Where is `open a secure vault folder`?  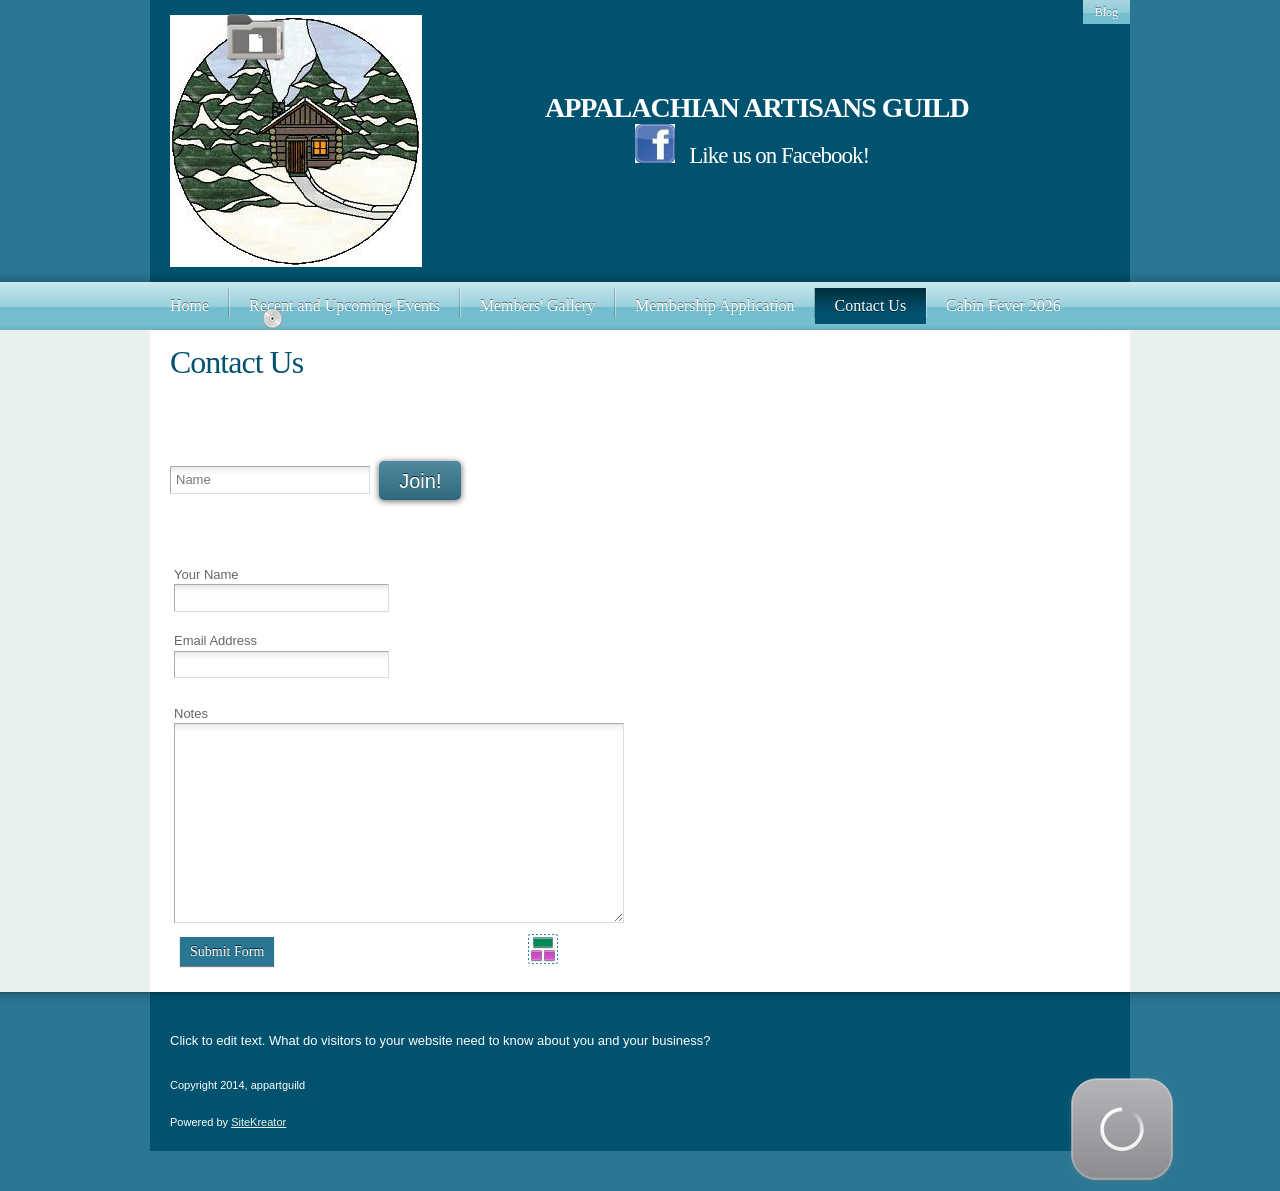
open a secure vault folder is located at coordinates (255, 38).